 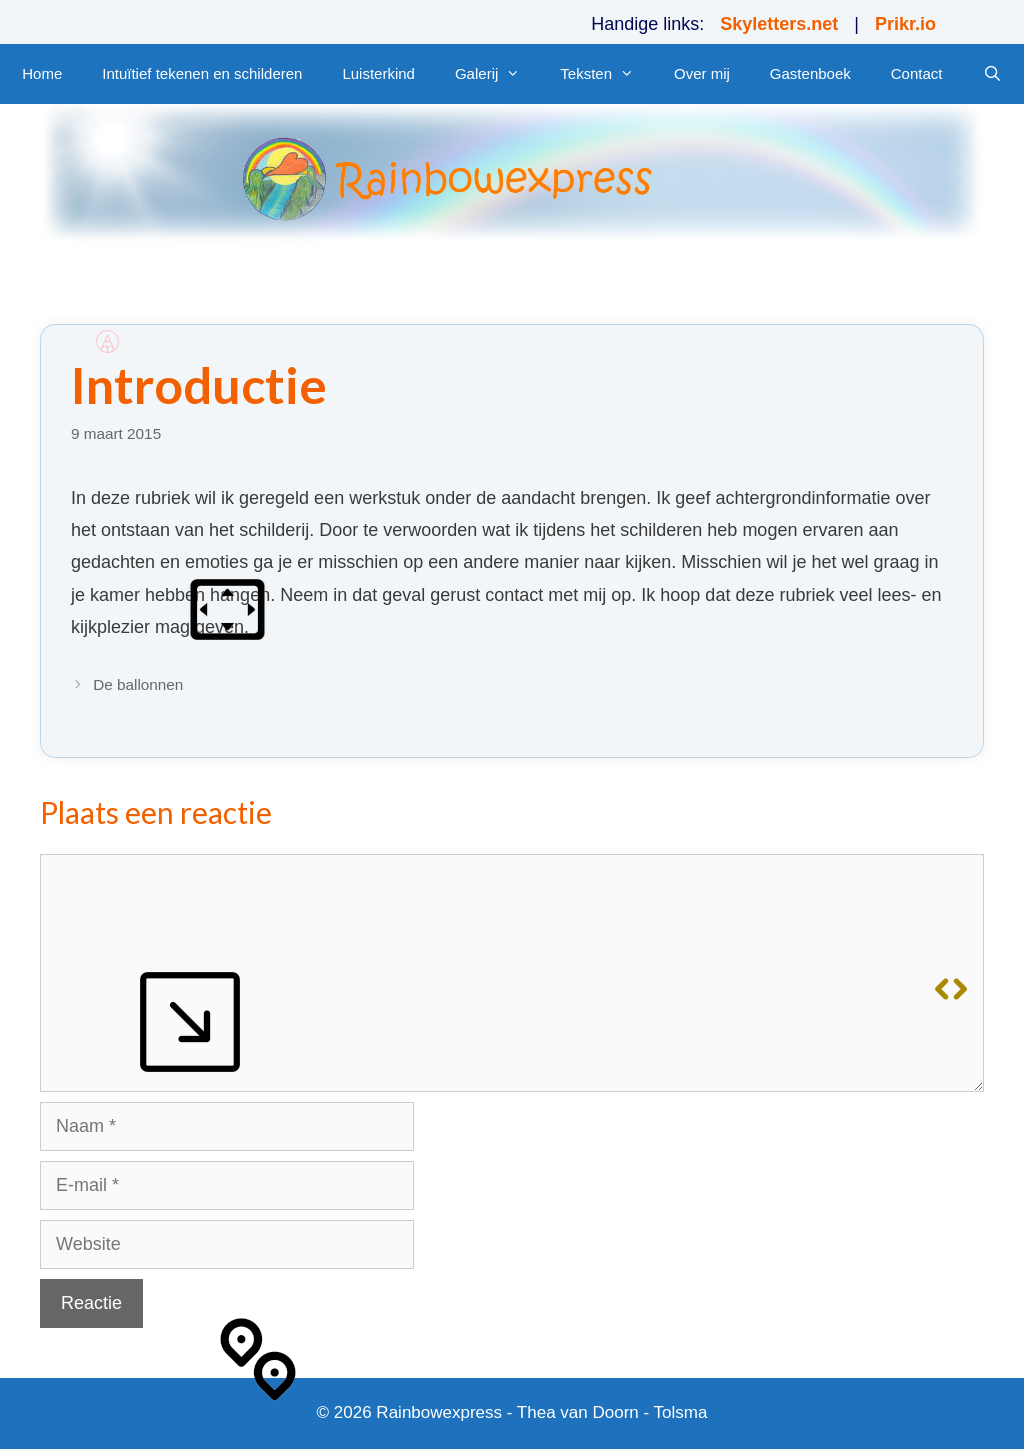 What do you see at coordinates (227, 609) in the screenshot?
I see `adjust display overscan settings` at bounding box center [227, 609].